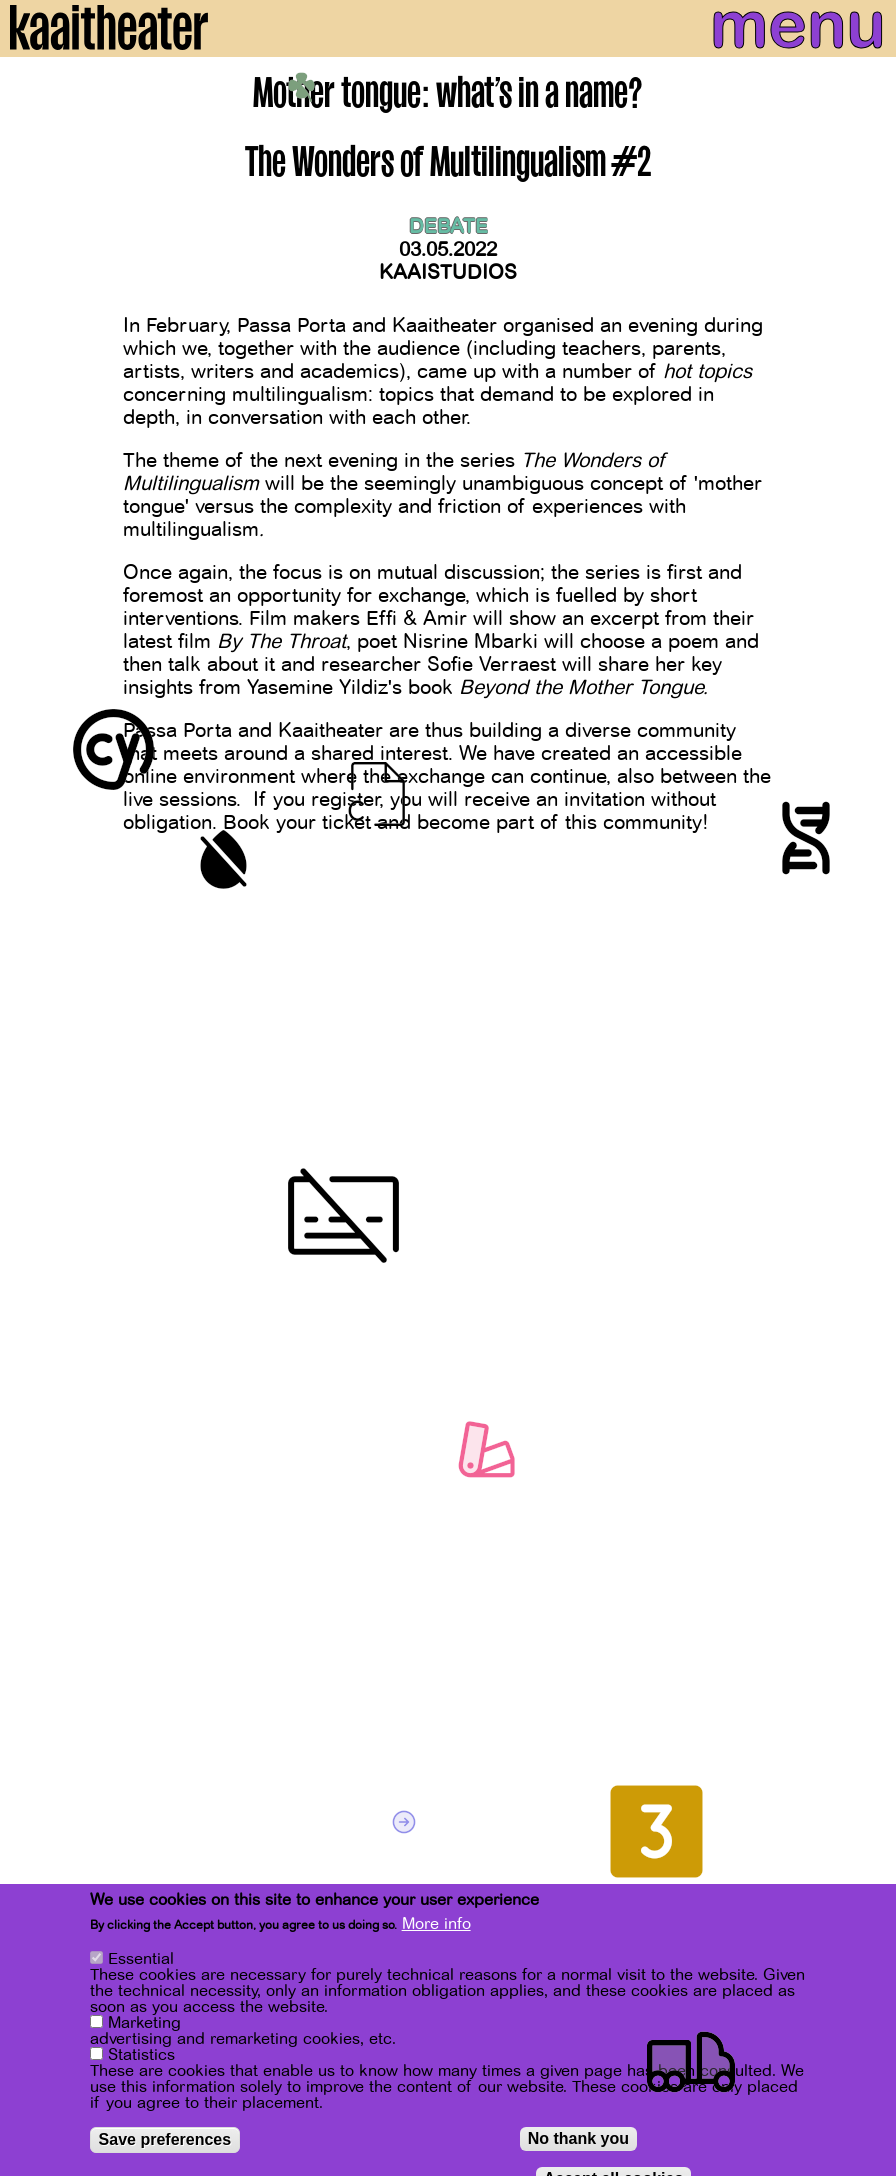  Describe the element at coordinates (343, 1215) in the screenshot. I see `disable subtitles or closed captions` at that location.